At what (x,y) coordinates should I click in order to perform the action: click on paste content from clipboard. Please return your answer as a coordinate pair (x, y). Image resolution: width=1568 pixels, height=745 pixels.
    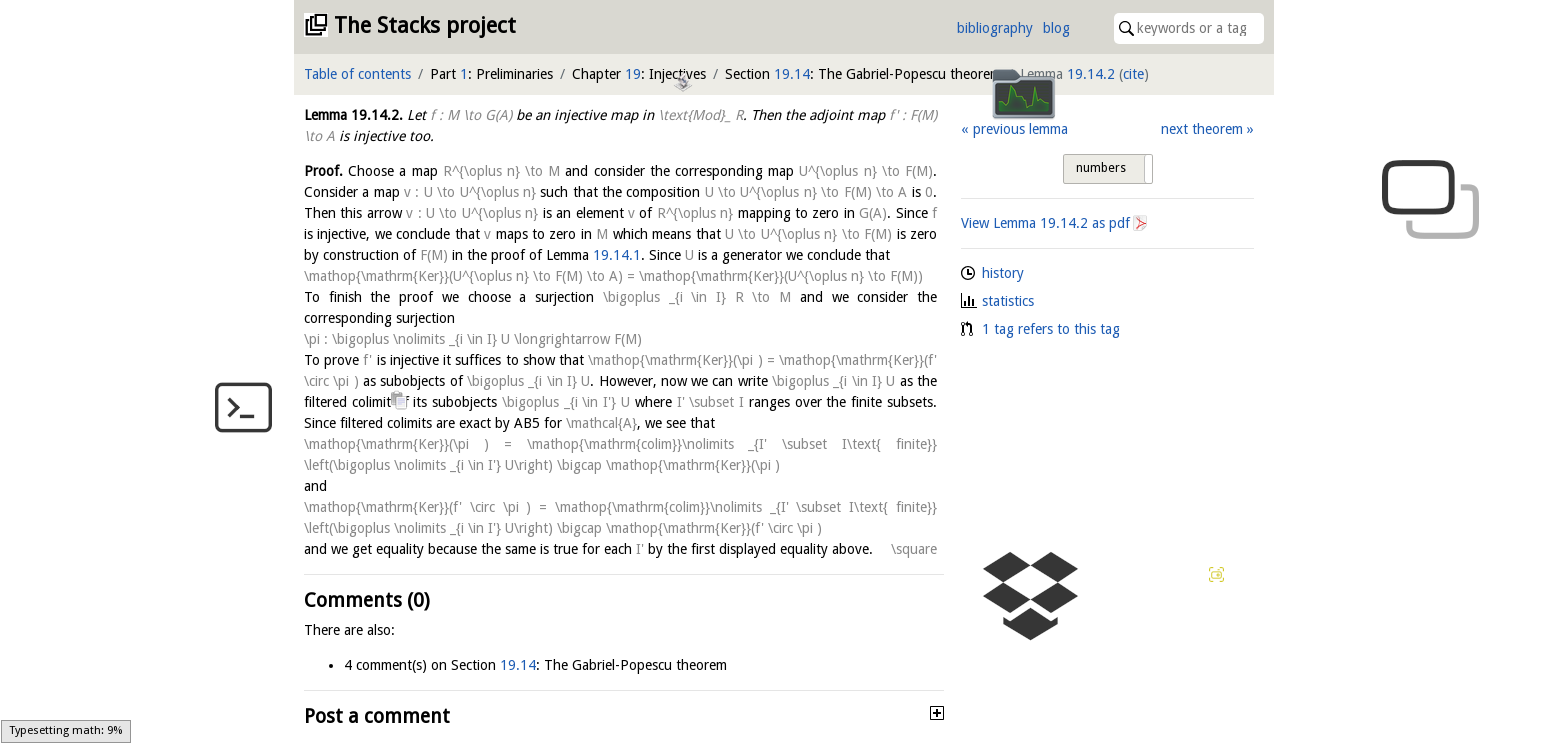
    Looking at the image, I should click on (399, 400).